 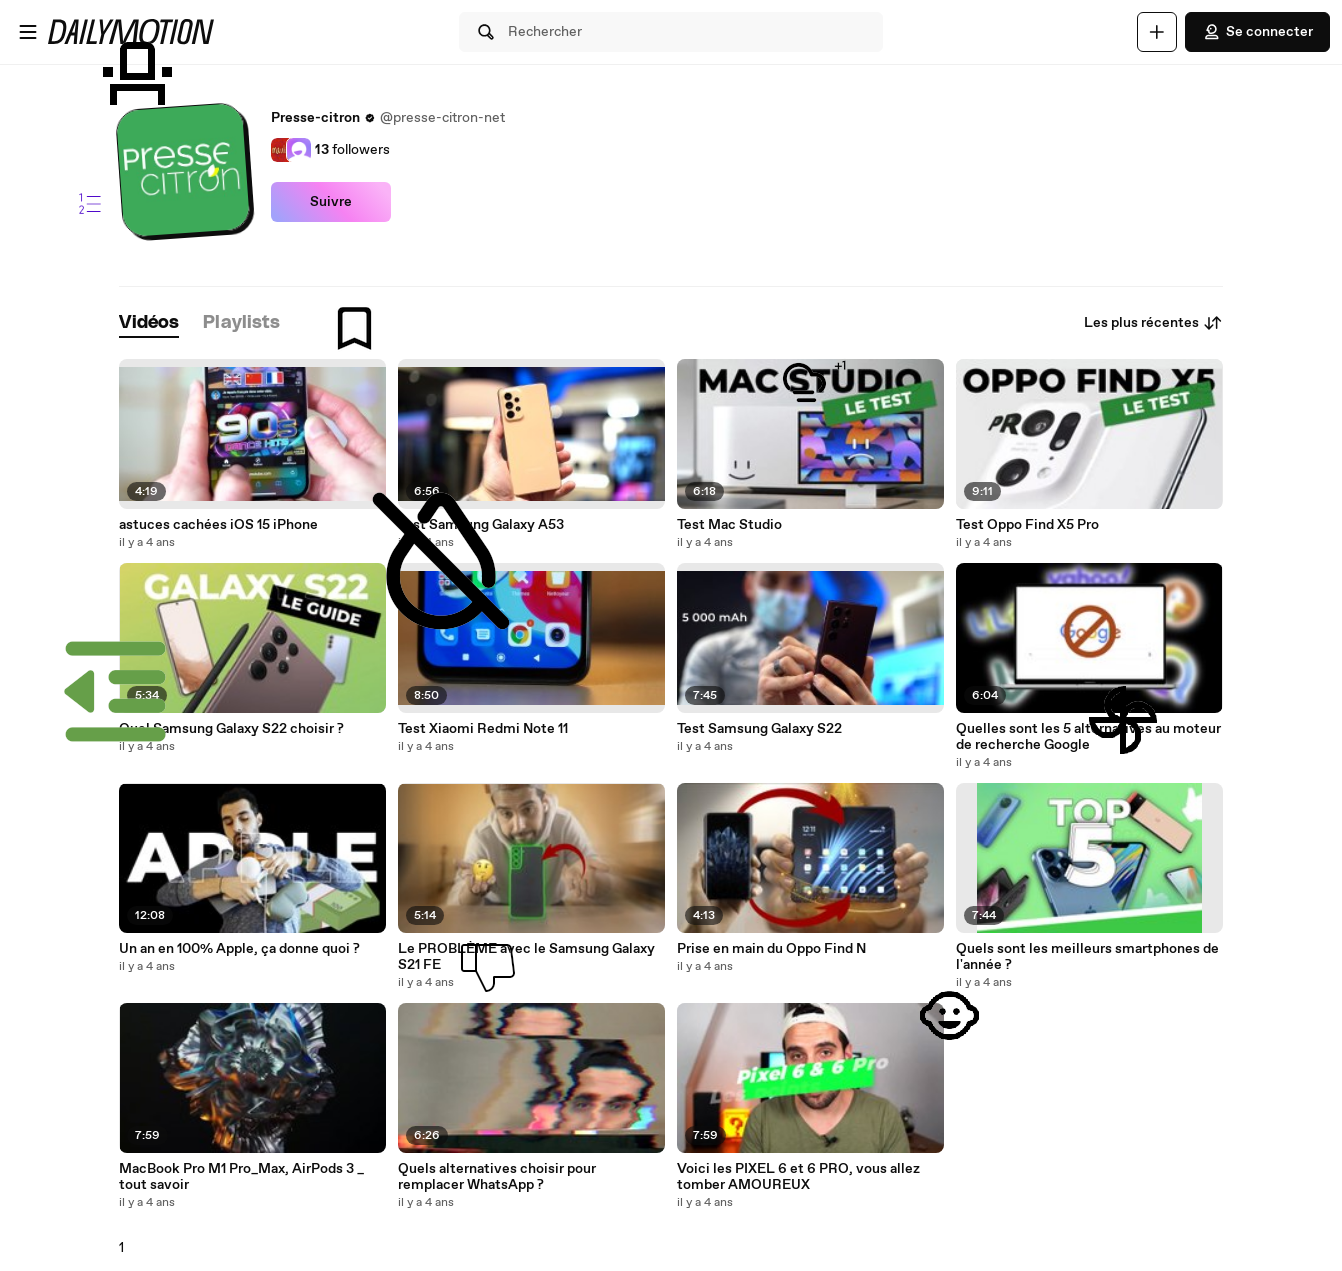 I want to click on save this item for later, so click(x=354, y=328).